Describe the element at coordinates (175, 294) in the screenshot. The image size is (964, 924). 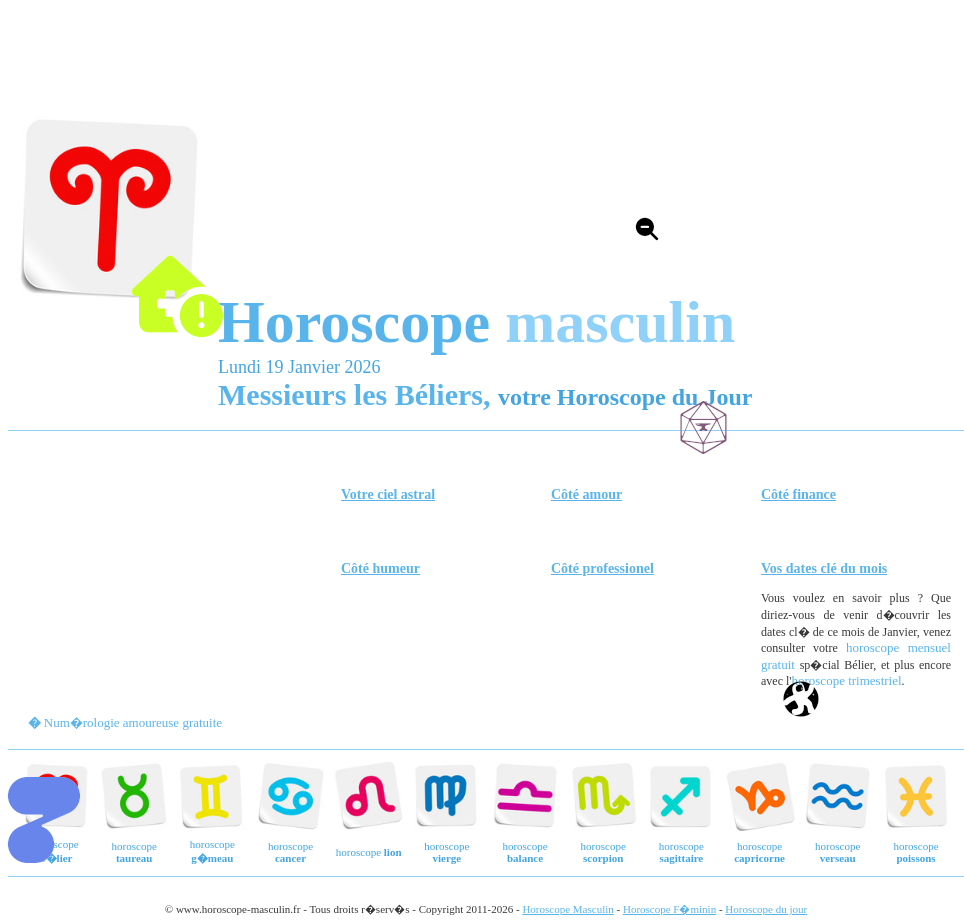
I see `home healthcare alert or urgent medical notice` at that location.